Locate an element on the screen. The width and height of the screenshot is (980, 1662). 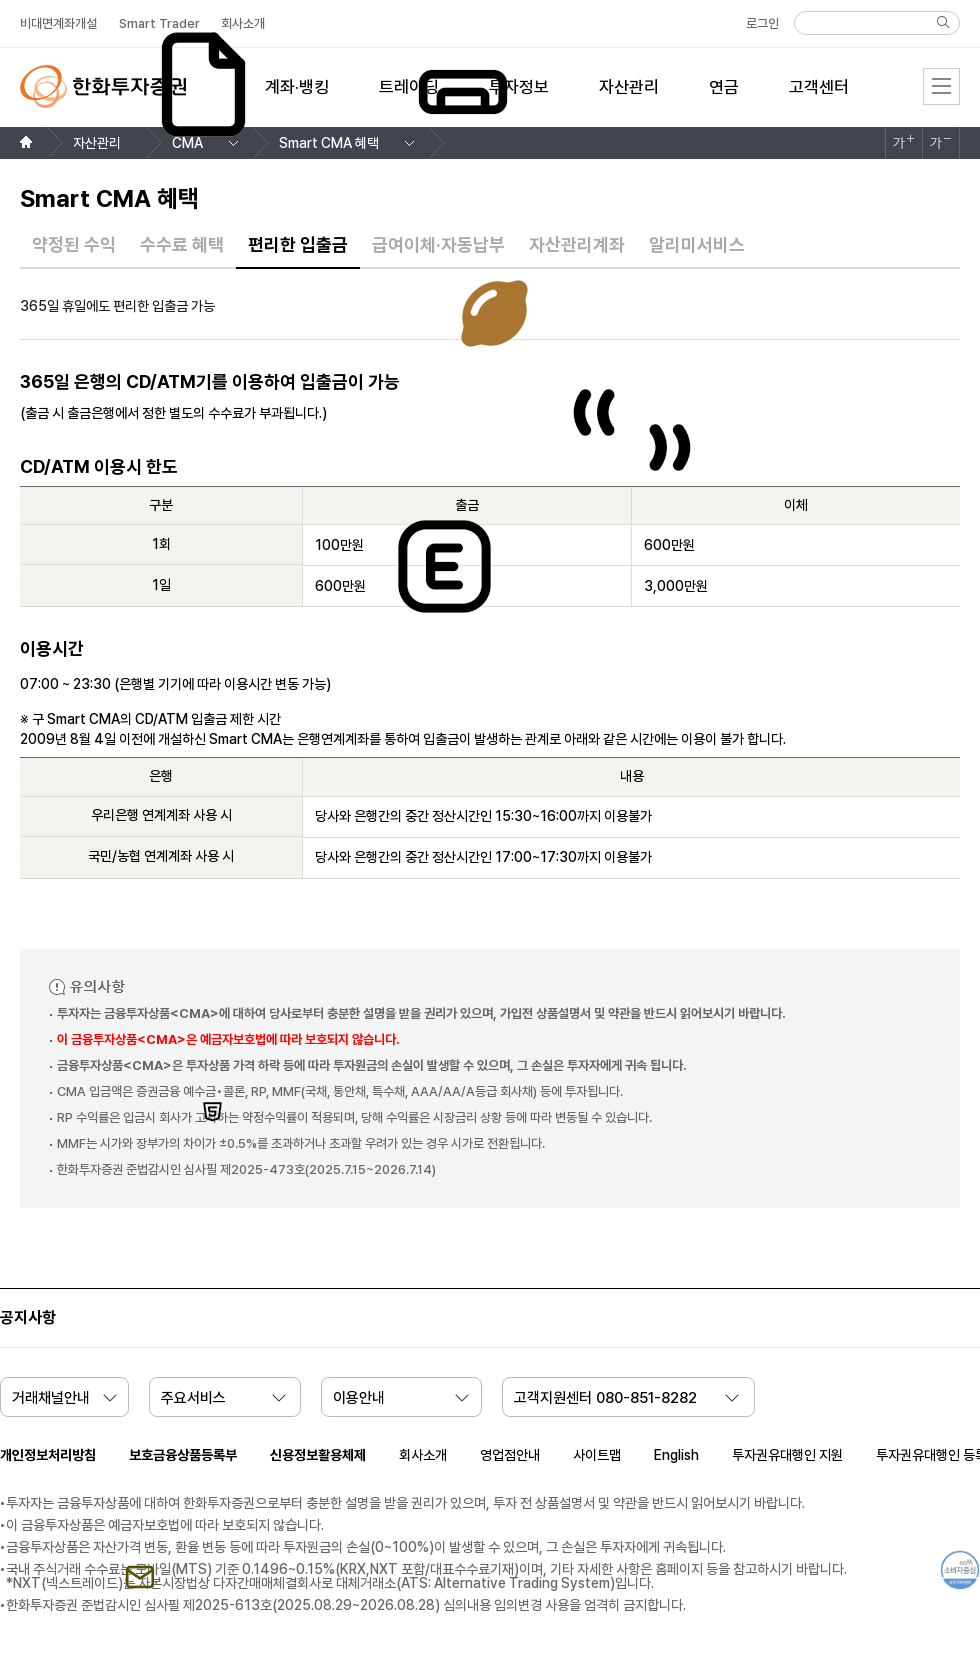
visit etsy store or marketplace is located at coordinates (444, 566).